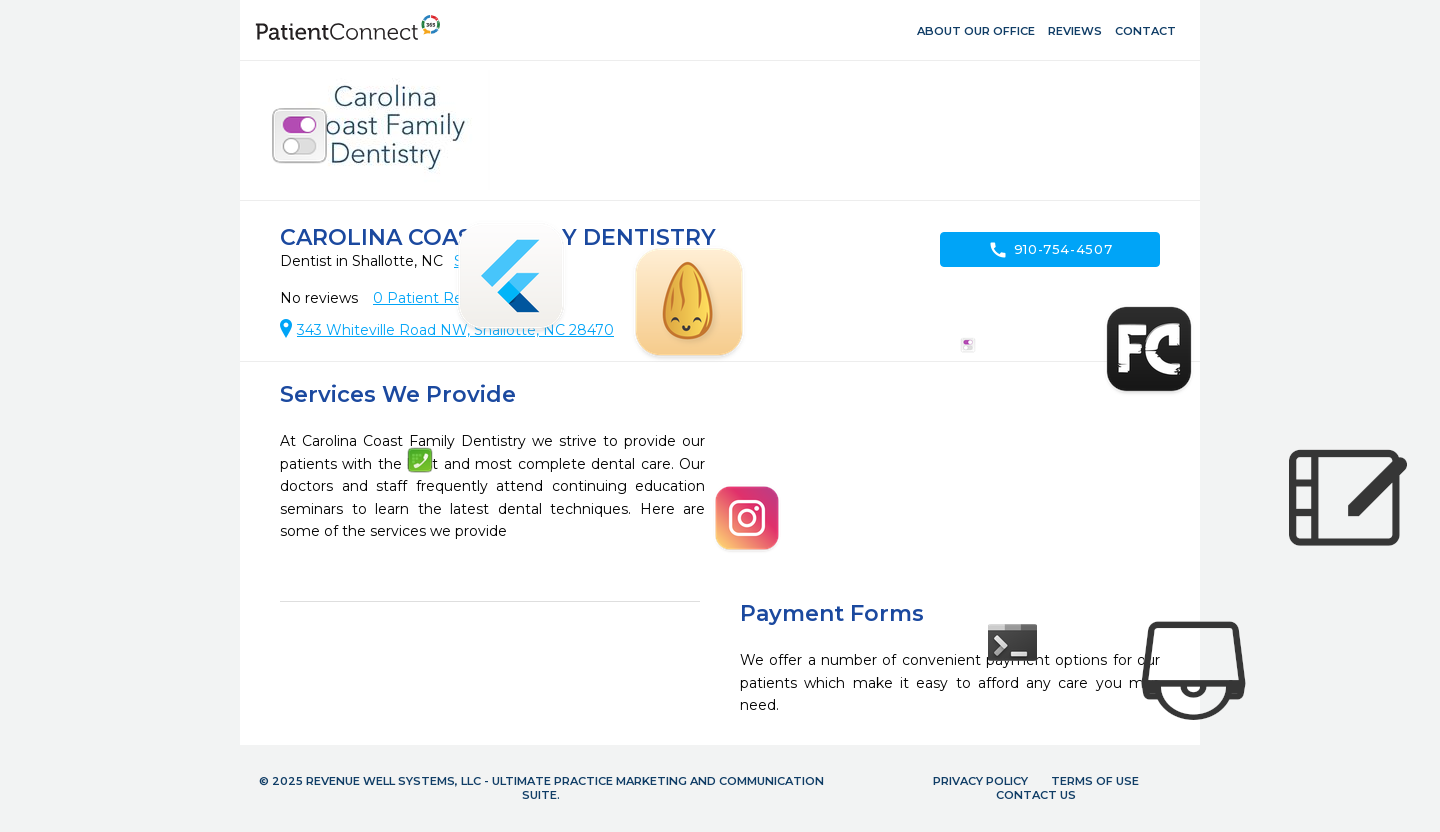  What do you see at coordinates (511, 276) in the screenshot?
I see `open the Flutter development application` at bounding box center [511, 276].